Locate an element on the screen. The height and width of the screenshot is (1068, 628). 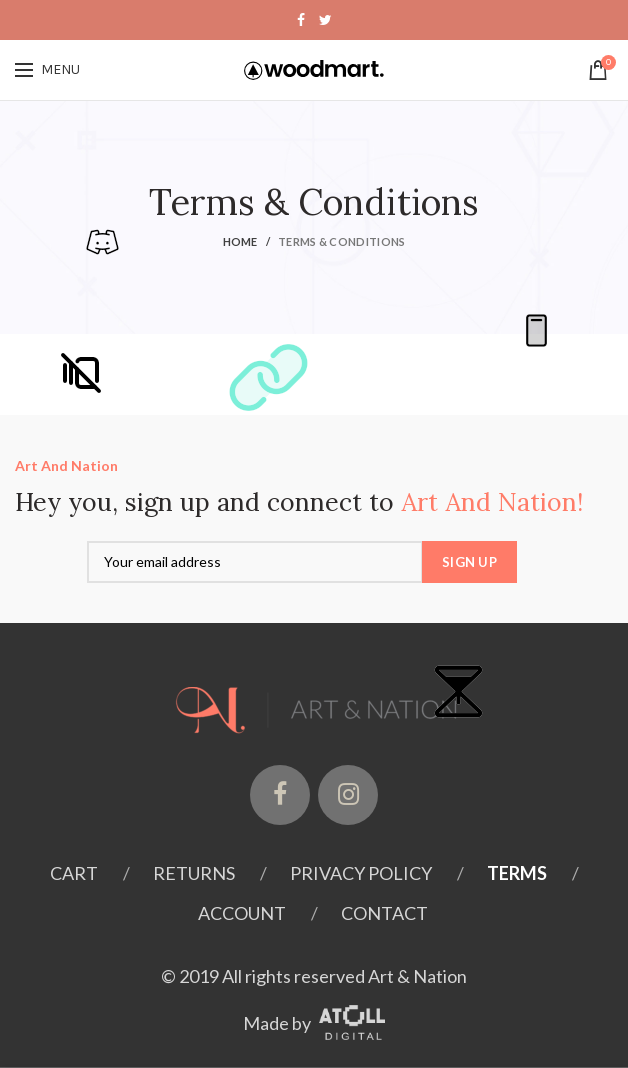
version history unavailable is located at coordinates (81, 373).